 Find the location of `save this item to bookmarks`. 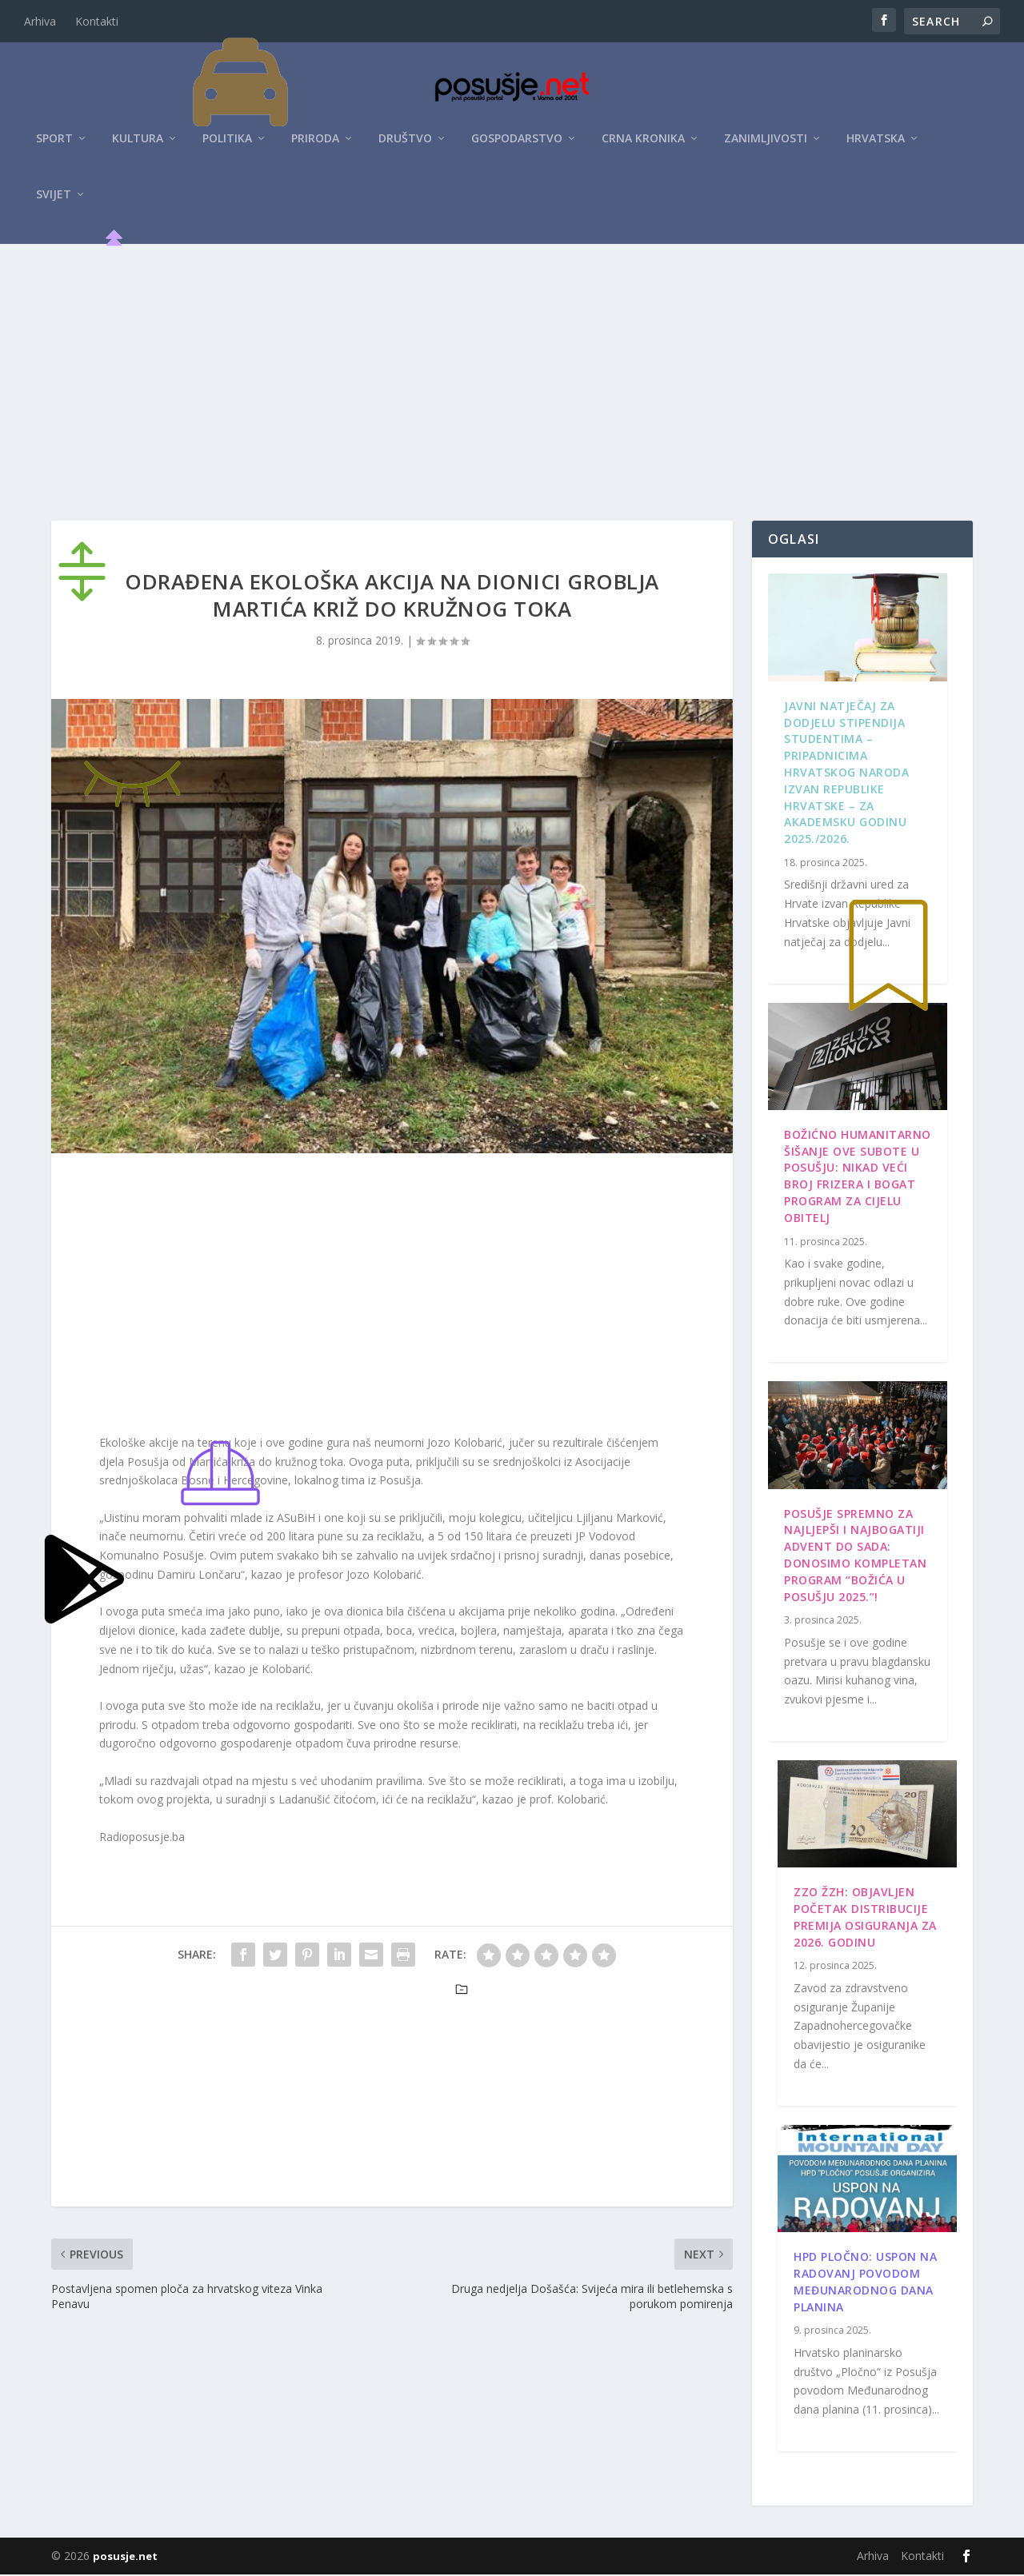

save this item to bookmarks is located at coordinates (888, 953).